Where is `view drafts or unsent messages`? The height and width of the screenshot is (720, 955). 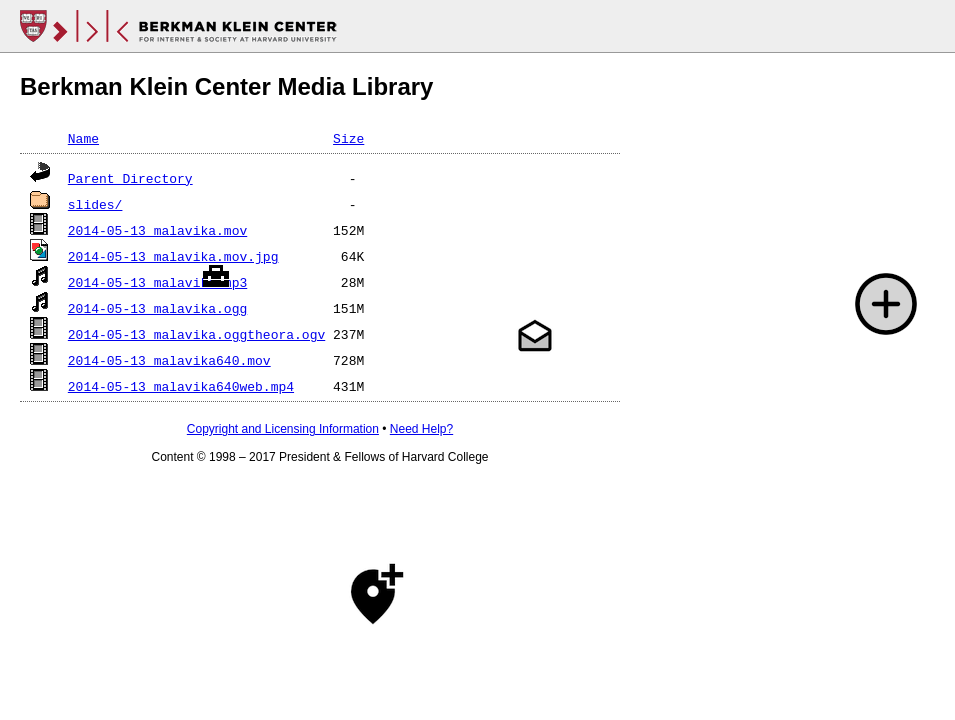 view drafts or unsent messages is located at coordinates (535, 338).